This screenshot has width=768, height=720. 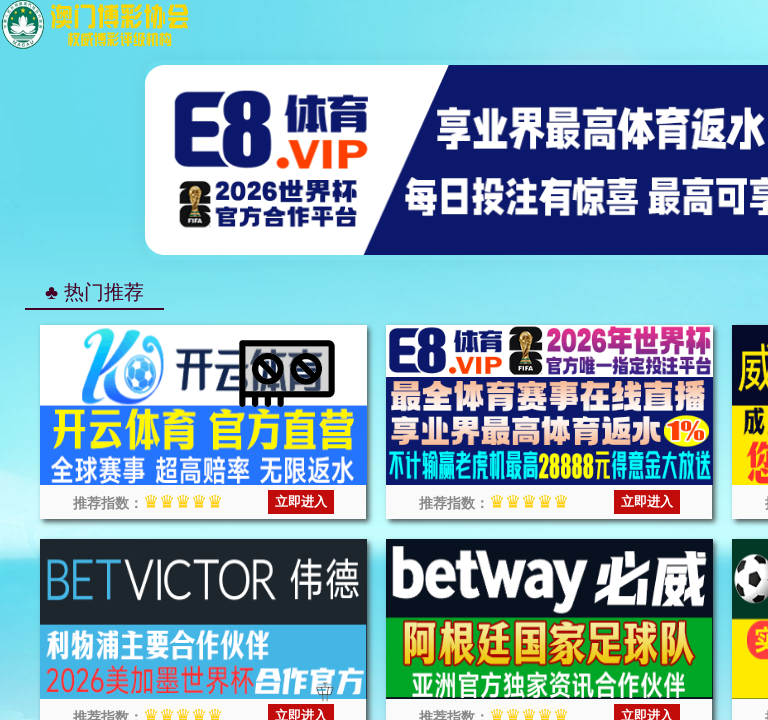 I want to click on access air traffic control features, so click(x=325, y=692).